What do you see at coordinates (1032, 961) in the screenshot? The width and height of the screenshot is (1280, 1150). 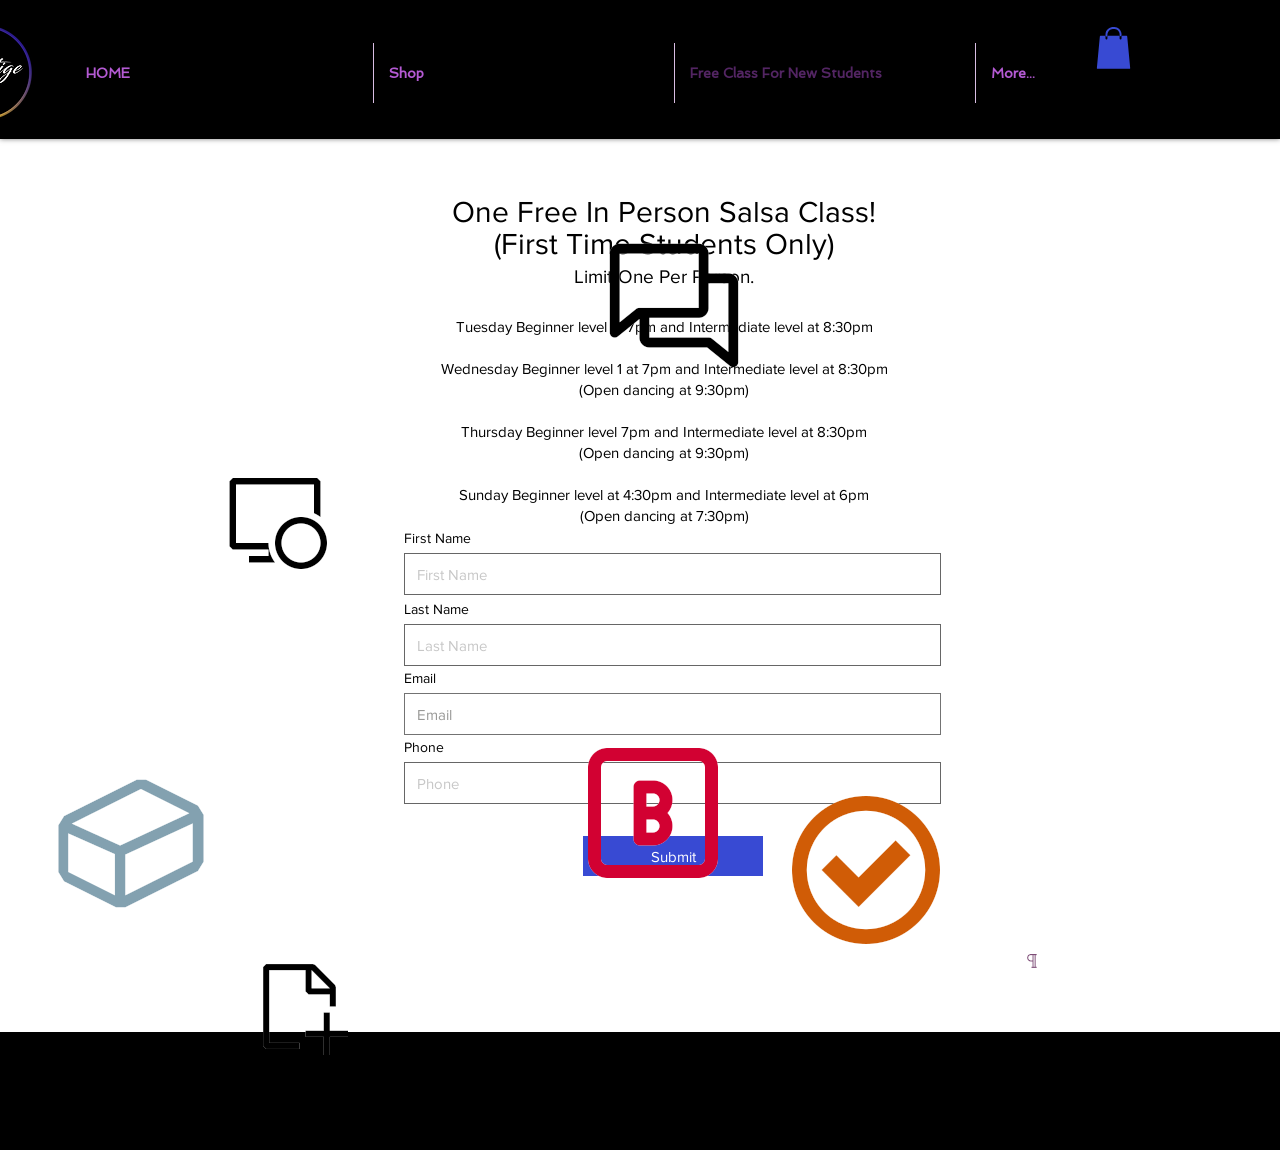 I see `toggle whitespace visibility in editor` at bounding box center [1032, 961].